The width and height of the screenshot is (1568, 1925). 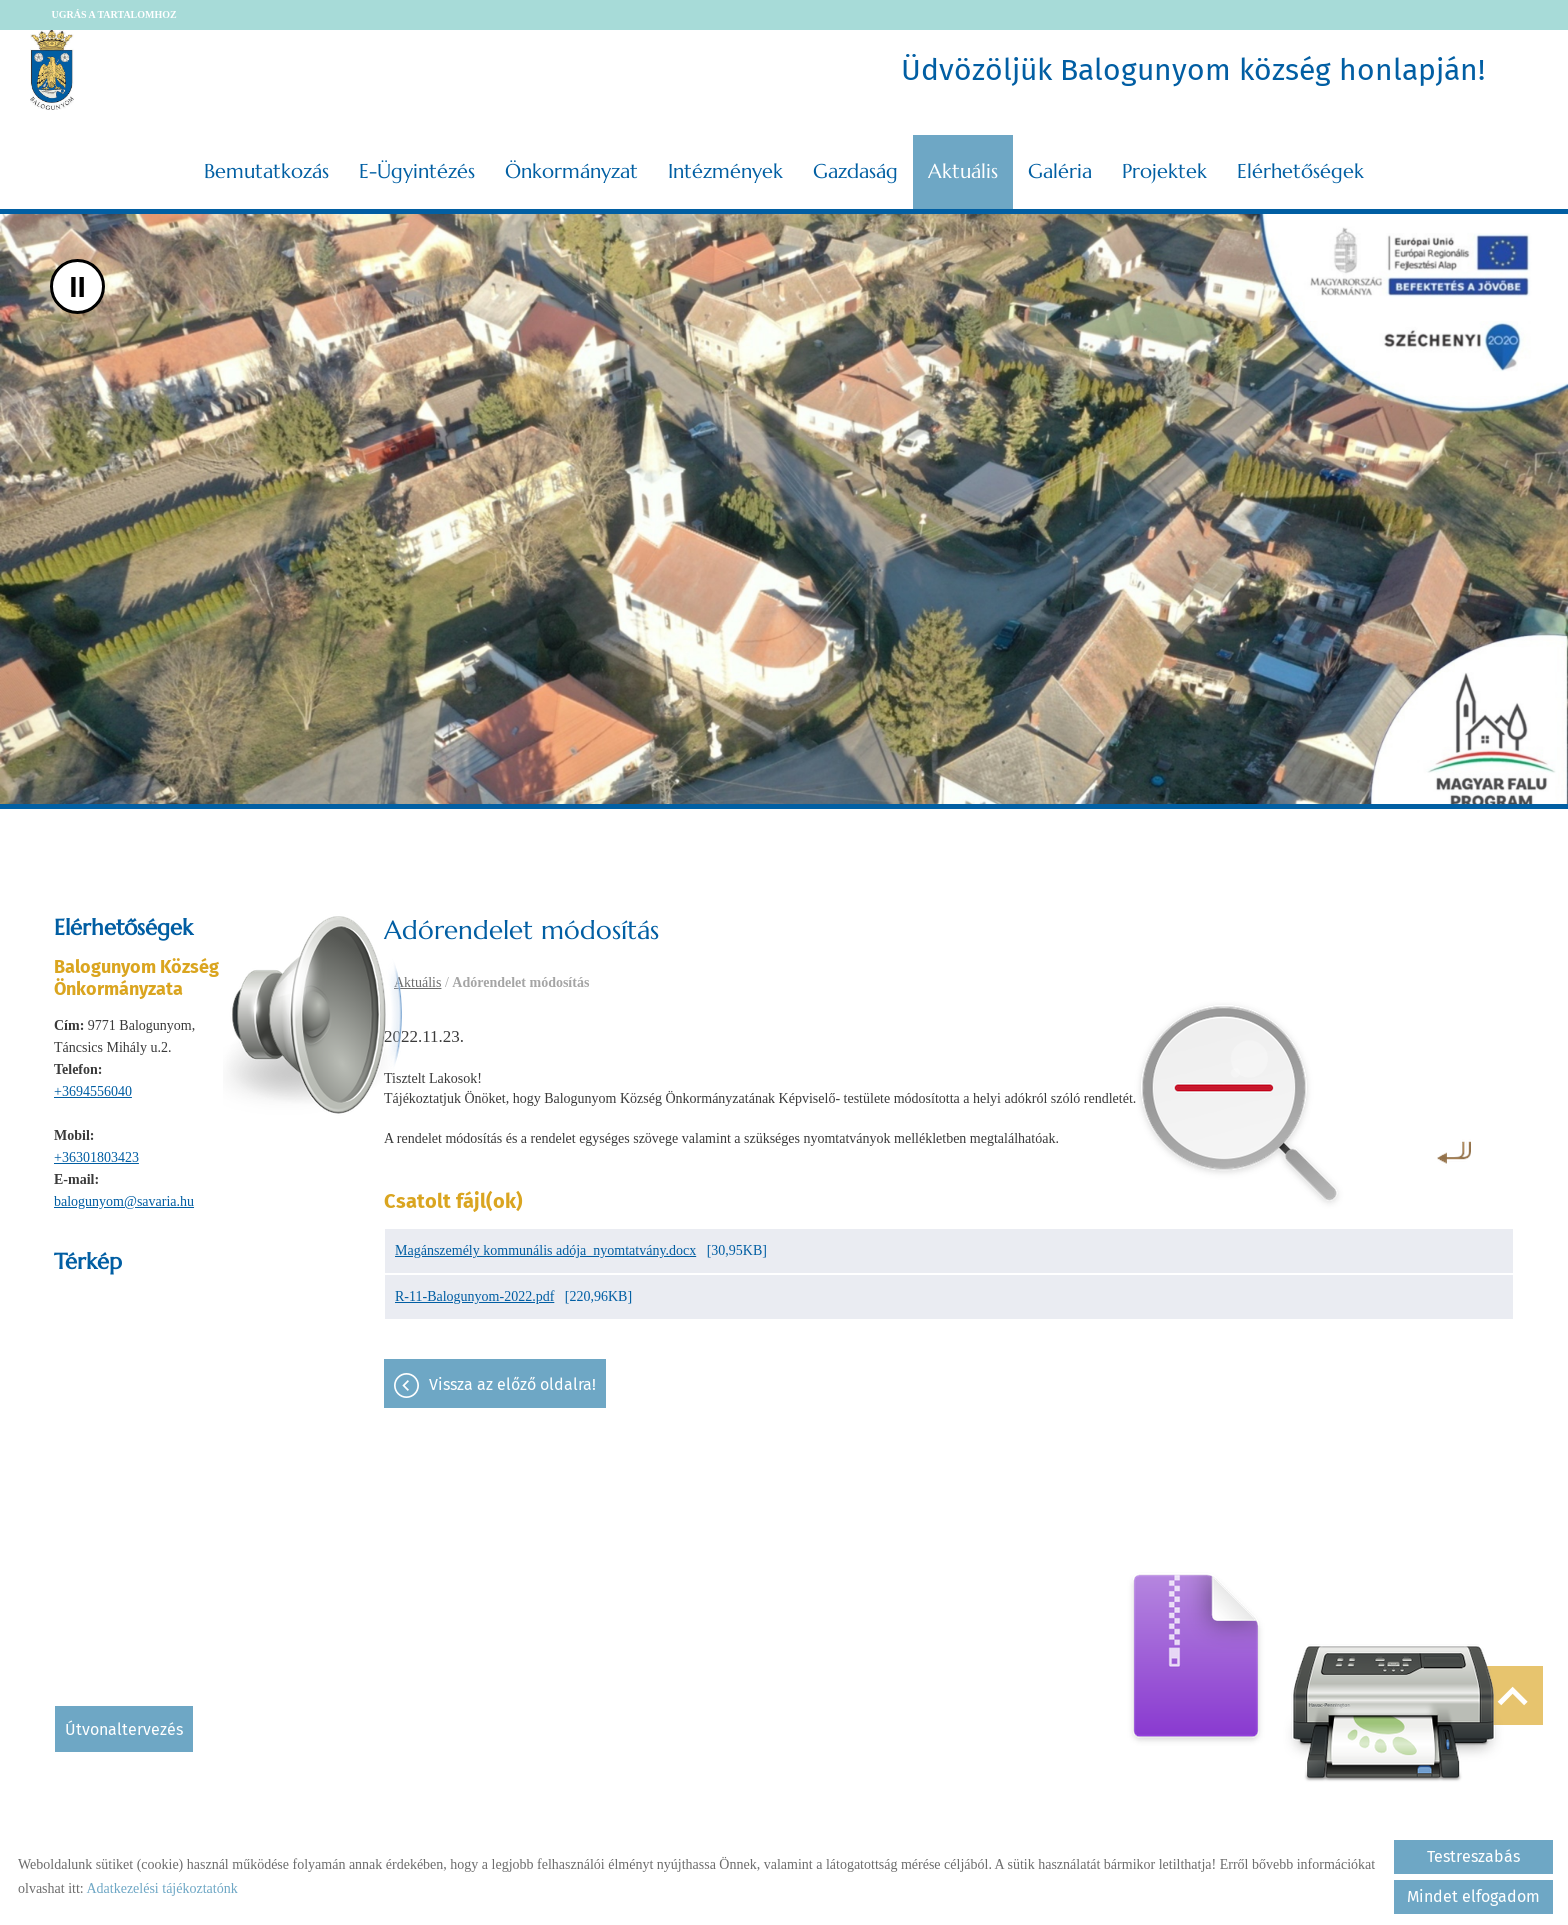 What do you see at coordinates (1393, 1708) in the screenshot?
I see `print the current document` at bounding box center [1393, 1708].